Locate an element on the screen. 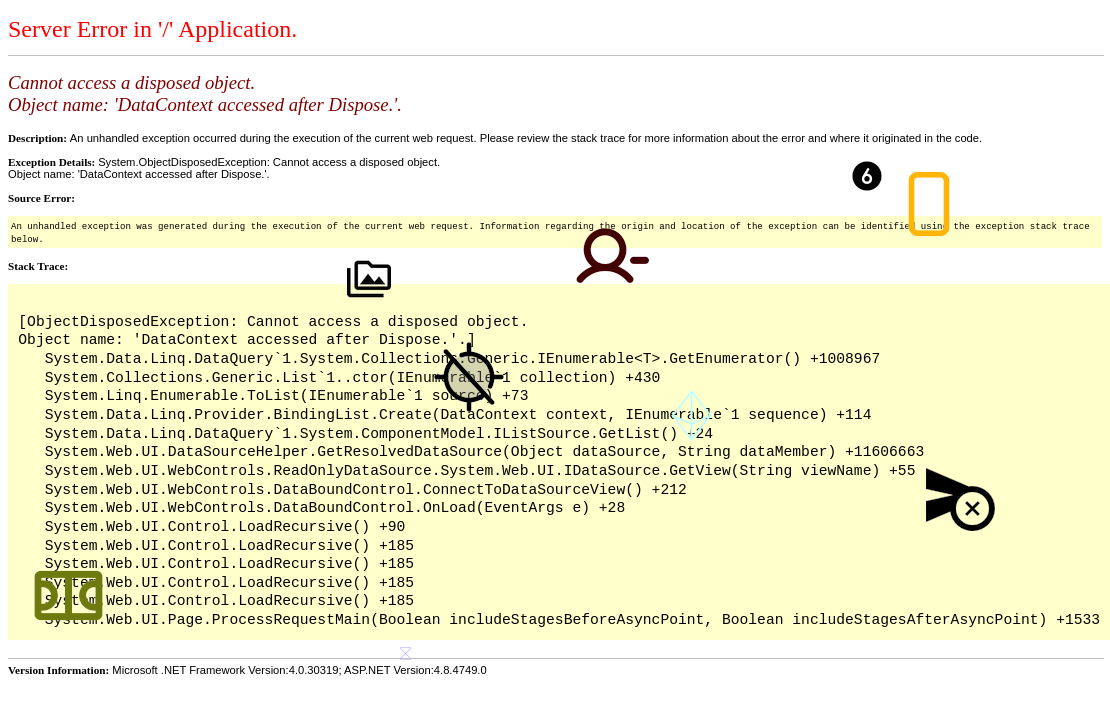 The image size is (1110, 720). view basketball court availability is located at coordinates (68, 595).